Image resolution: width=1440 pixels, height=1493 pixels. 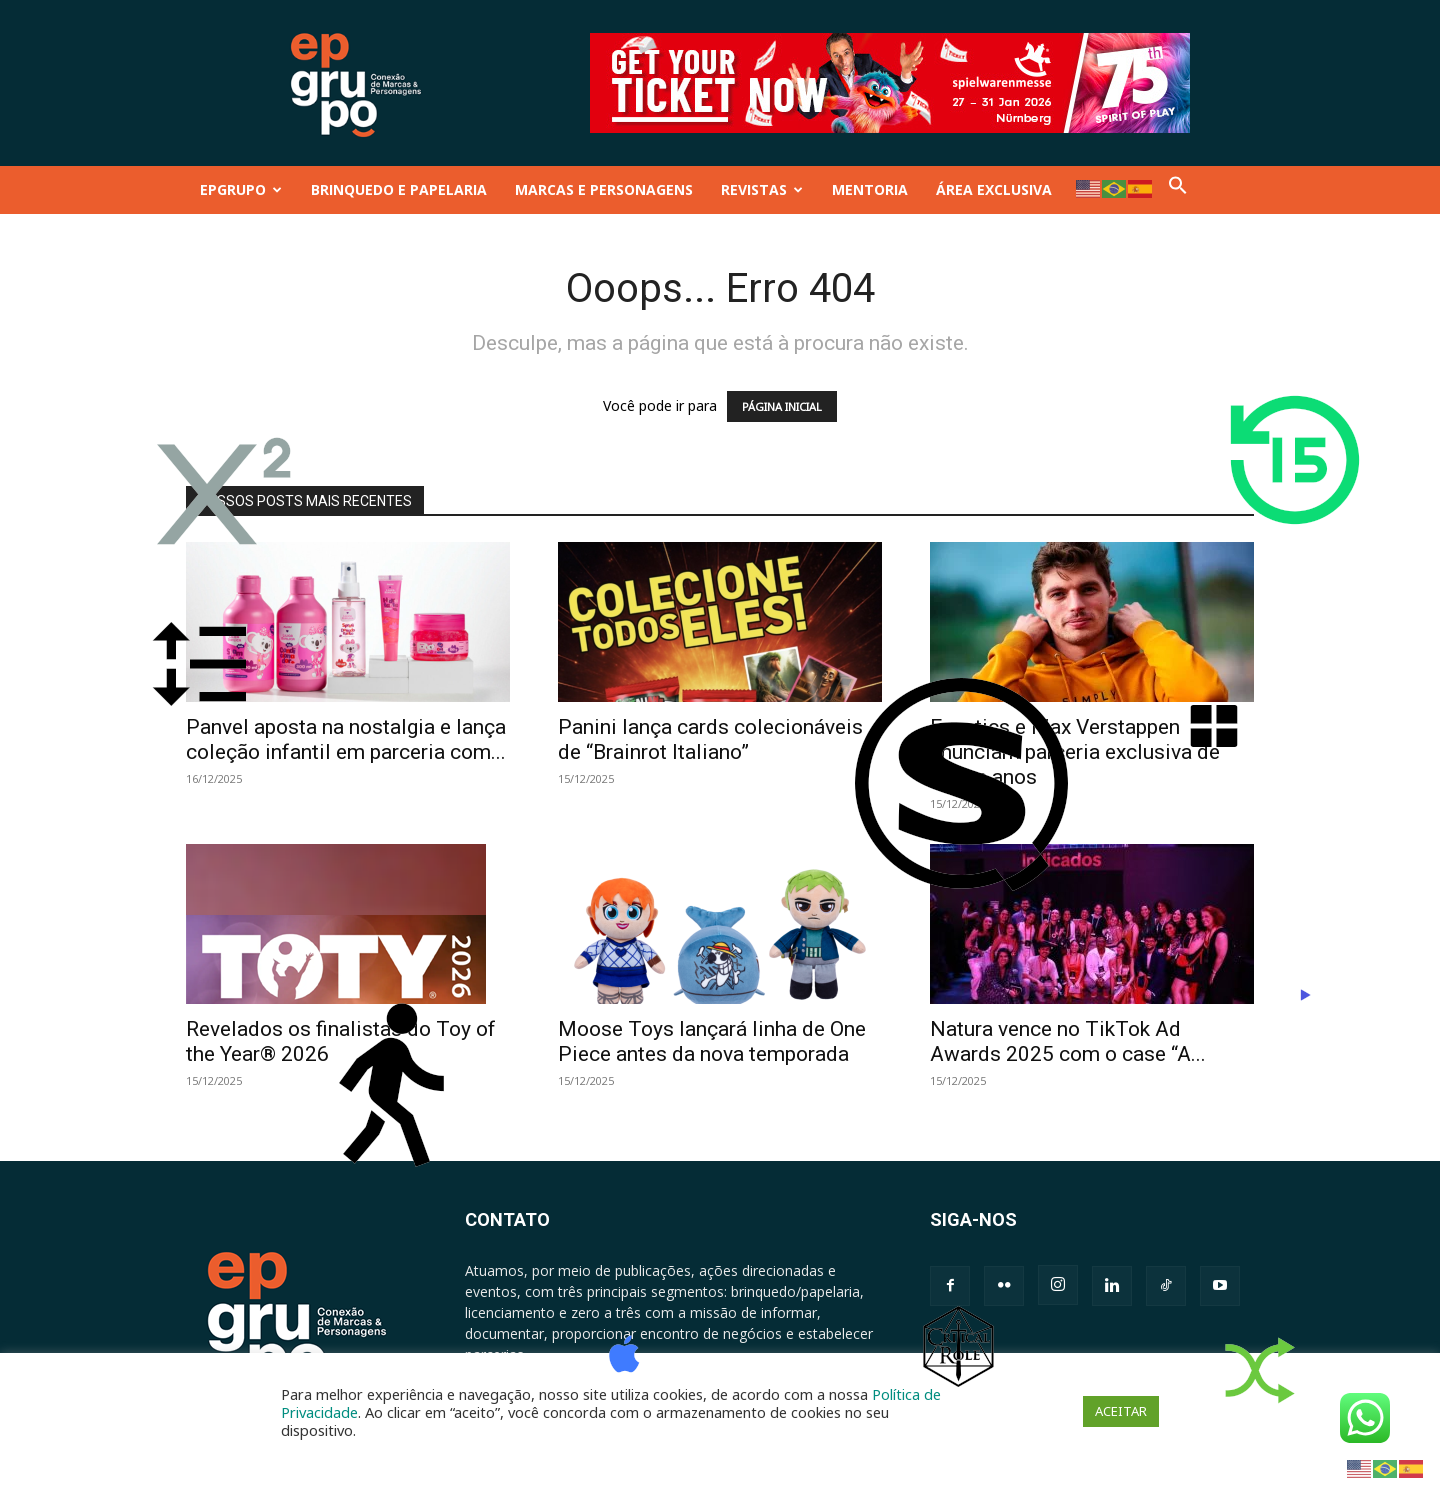 I want to click on adjust line height or text spacing, so click(x=204, y=664).